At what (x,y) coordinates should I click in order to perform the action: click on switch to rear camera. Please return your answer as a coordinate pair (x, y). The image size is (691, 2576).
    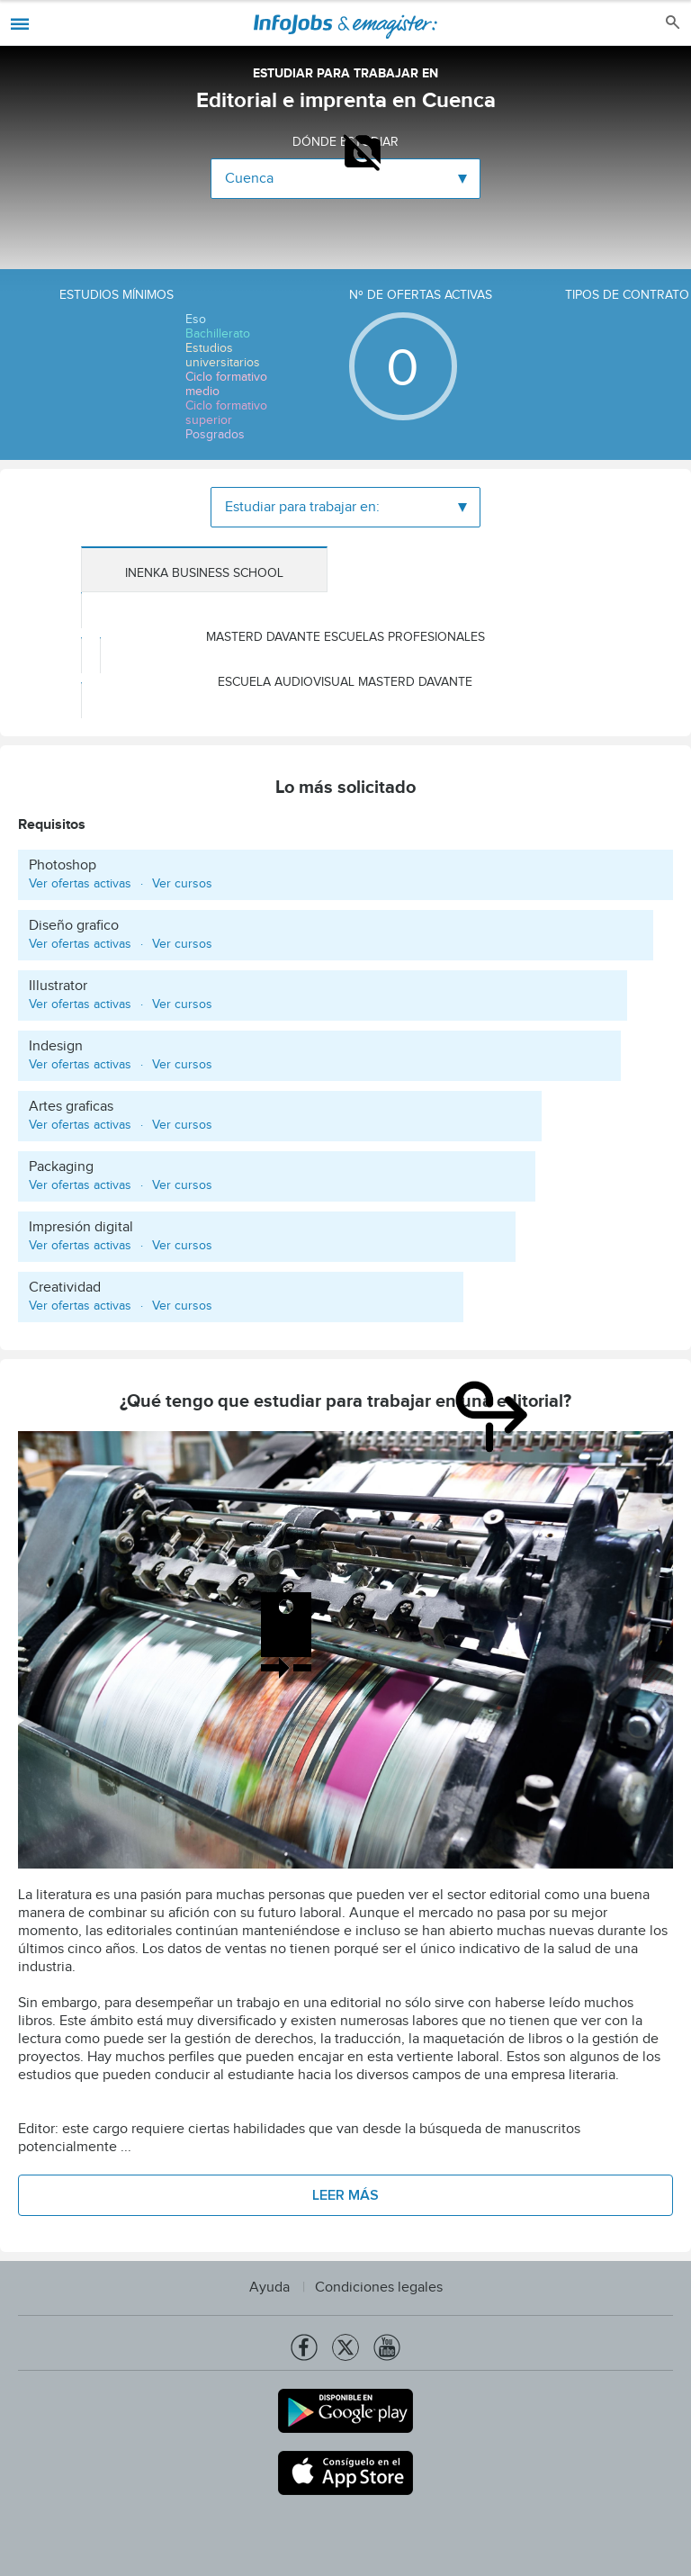
    Looking at the image, I should click on (286, 1635).